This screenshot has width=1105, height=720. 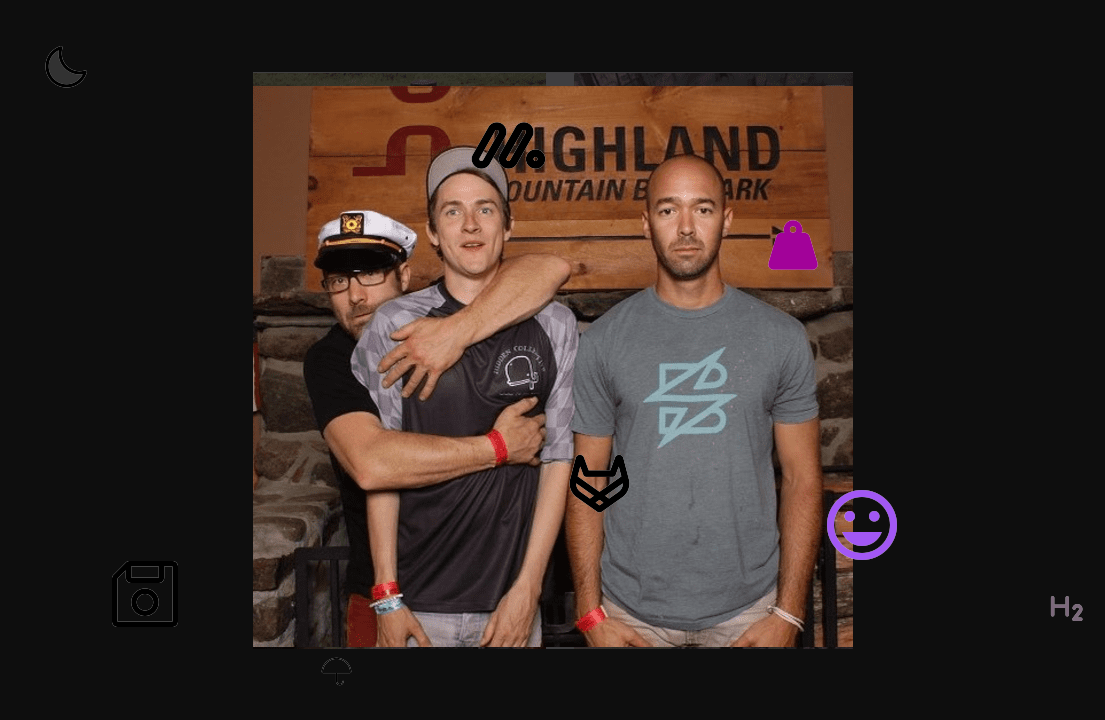 What do you see at coordinates (145, 594) in the screenshot?
I see `save current file or document` at bounding box center [145, 594].